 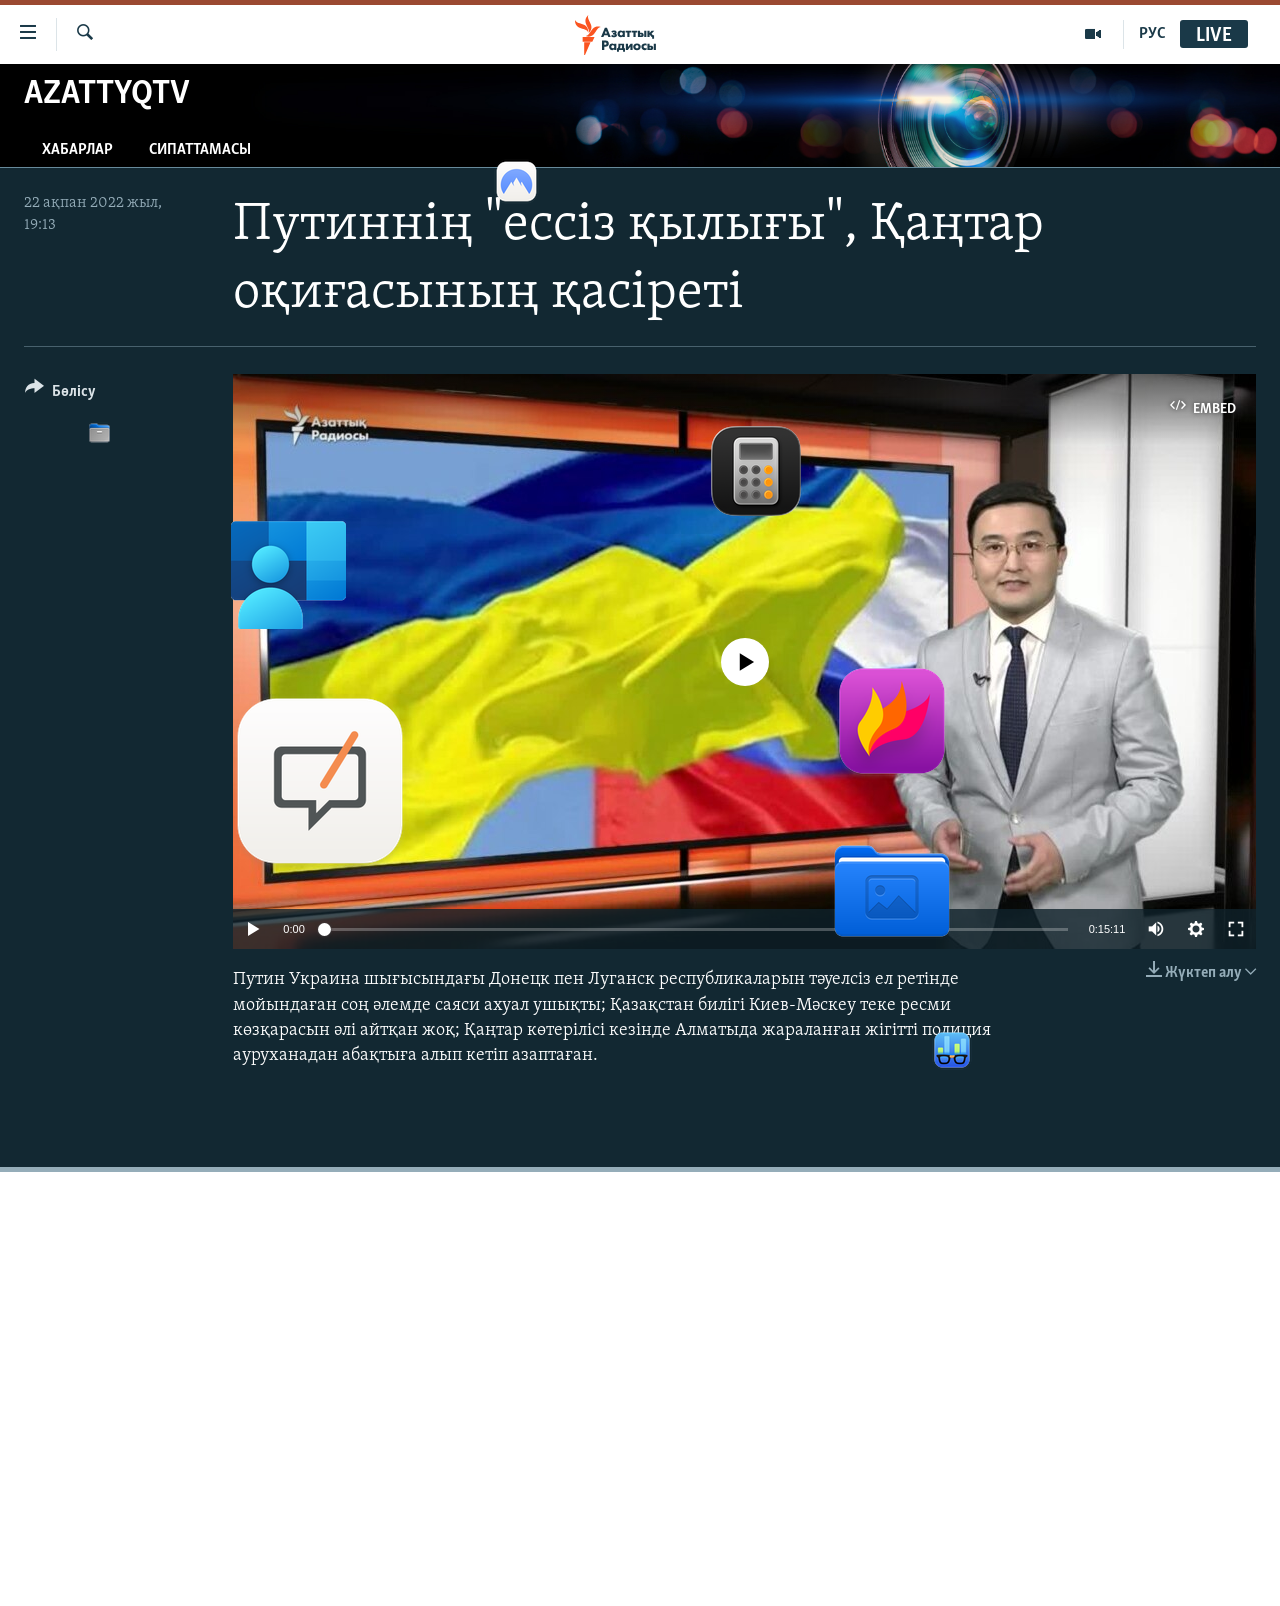 What do you see at coordinates (892, 891) in the screenshot?
I see `open your images folder` at bounding box center [892, 891].